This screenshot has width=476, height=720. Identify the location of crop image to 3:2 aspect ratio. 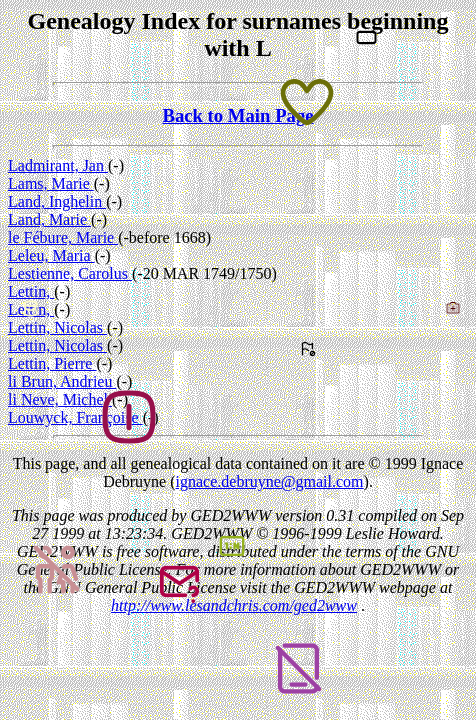
(366, 37).